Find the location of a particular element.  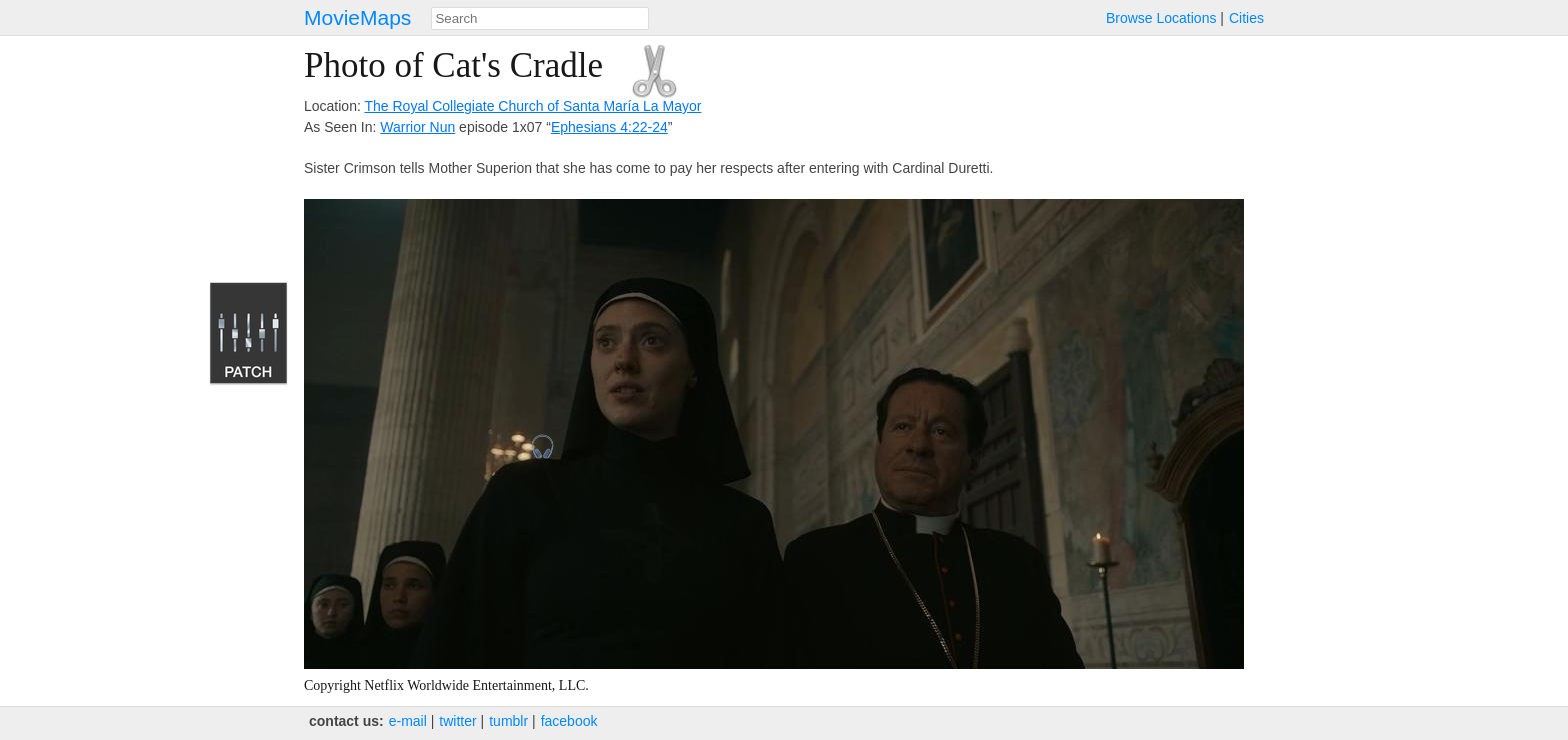

cut selected content to clipboard is located at coordinates (654, 71).